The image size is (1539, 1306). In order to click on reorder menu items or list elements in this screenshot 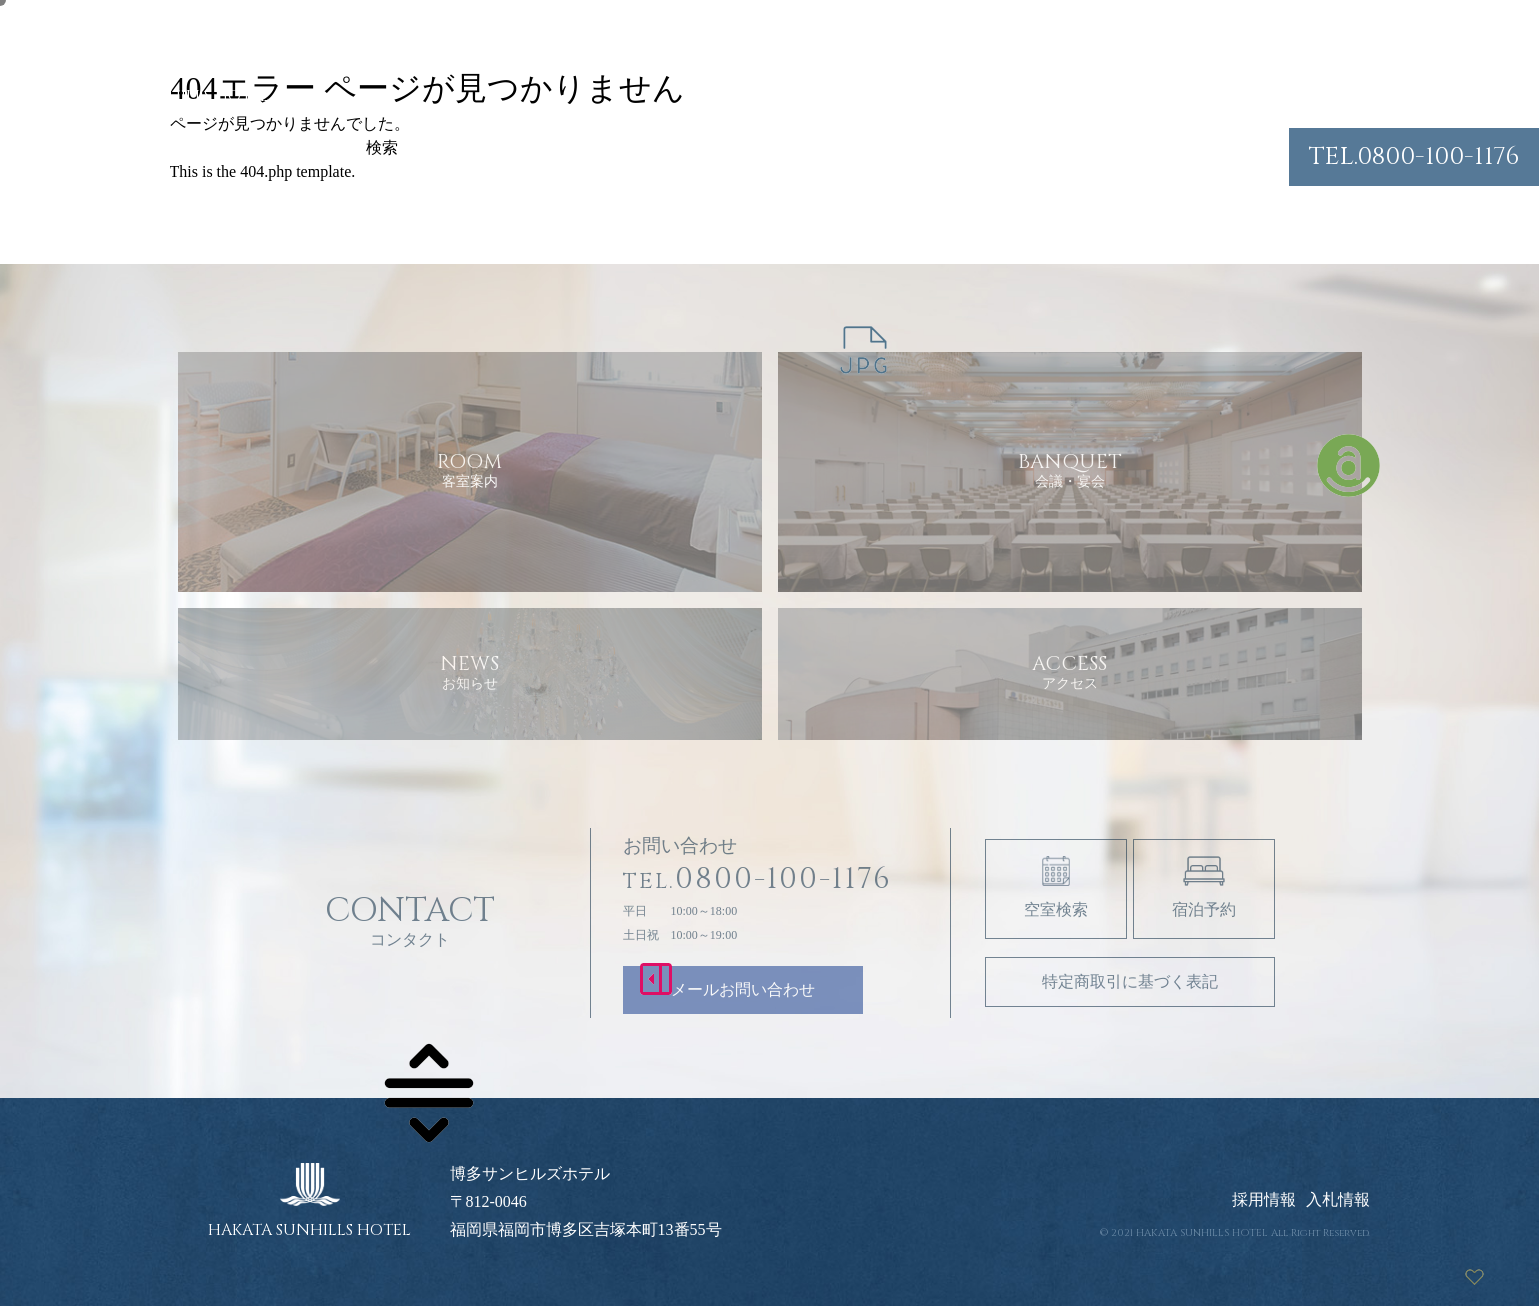, I will do `click(429, 1093)`.